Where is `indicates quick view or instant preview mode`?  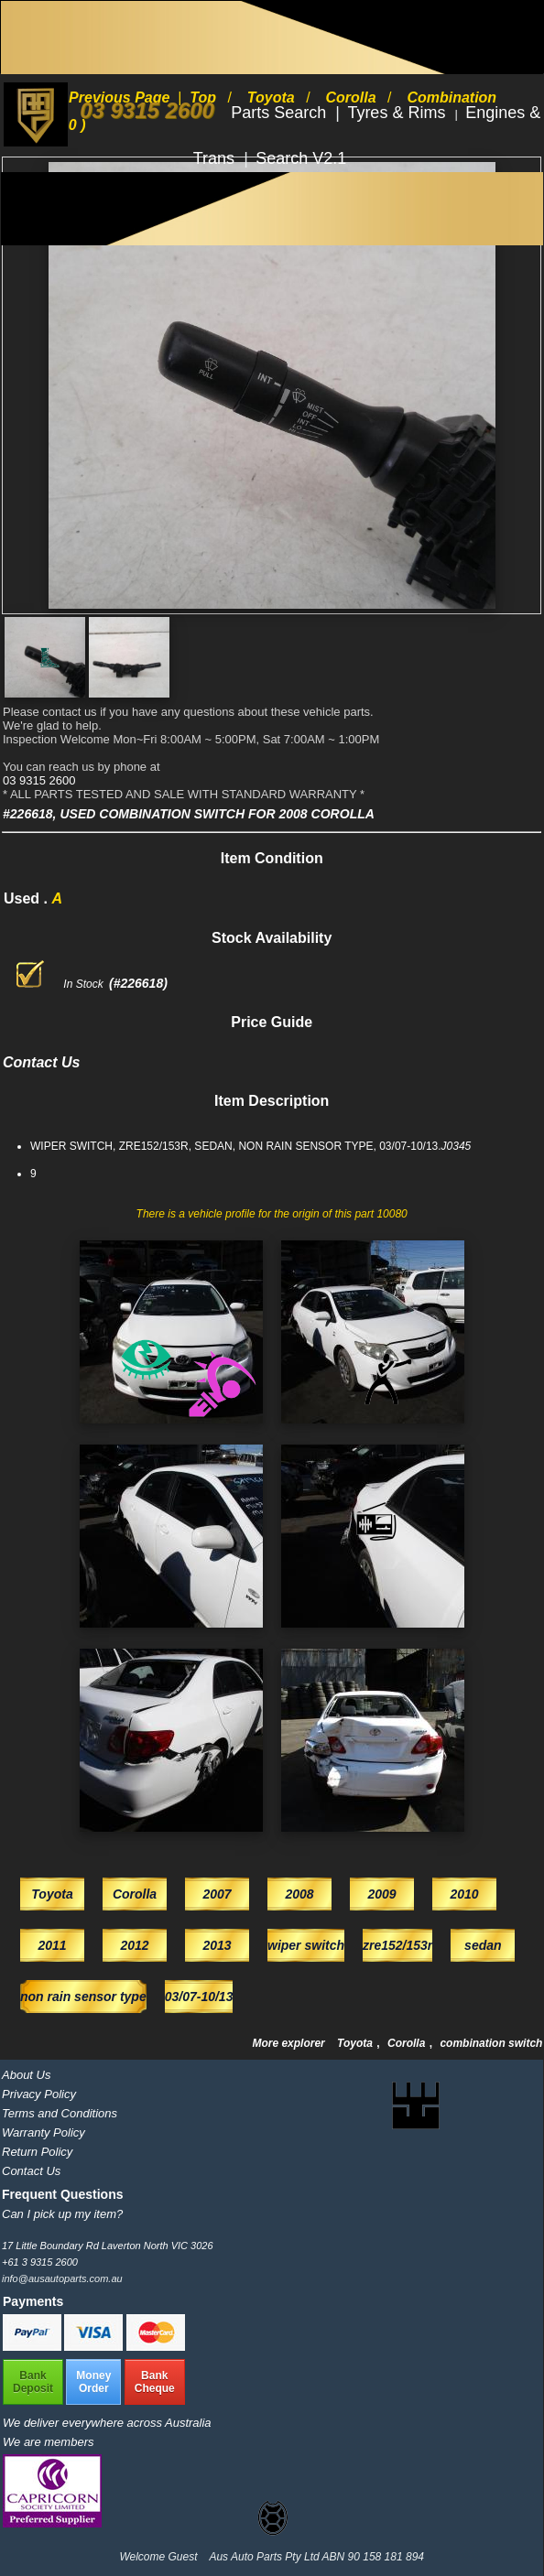 indicates quick view or instant preview mode is located at coordinates (146, 1359).